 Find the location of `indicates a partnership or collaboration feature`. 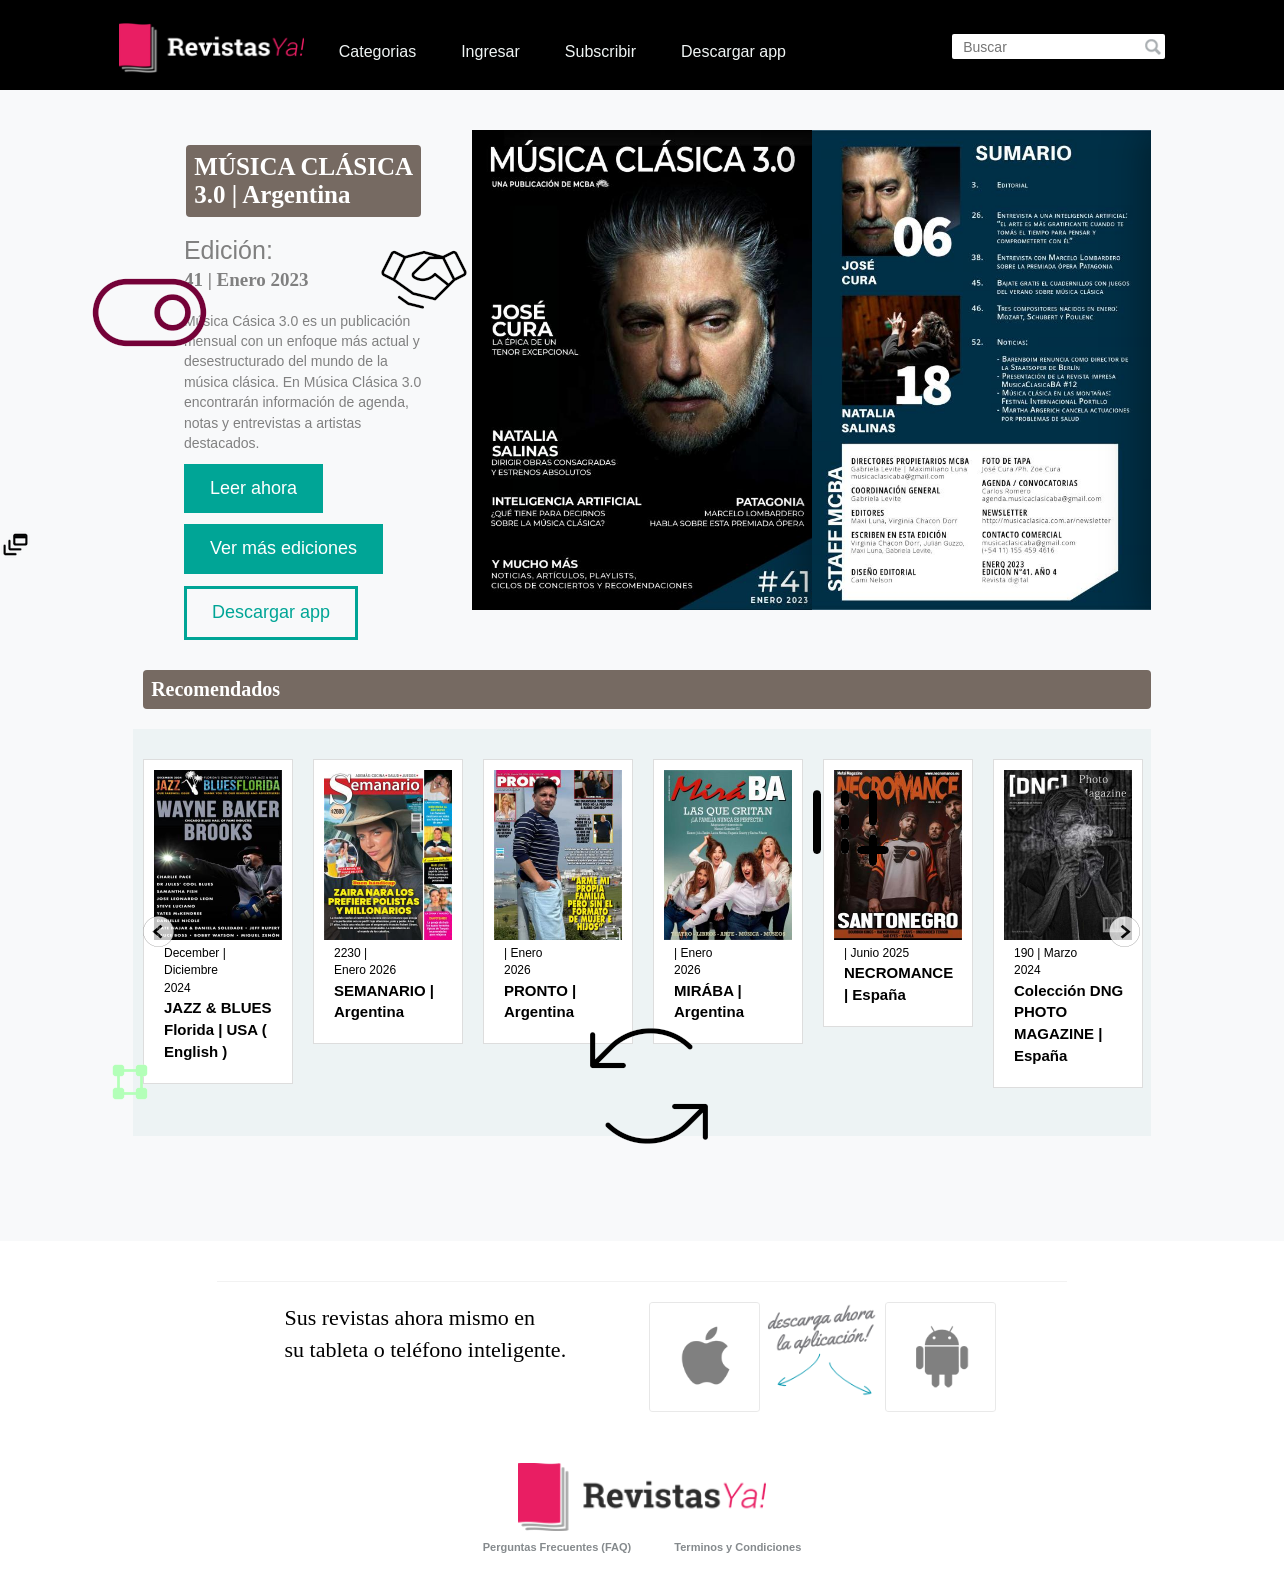

indicates a partnership or collaboration feature is located at coordinates (424, 277).